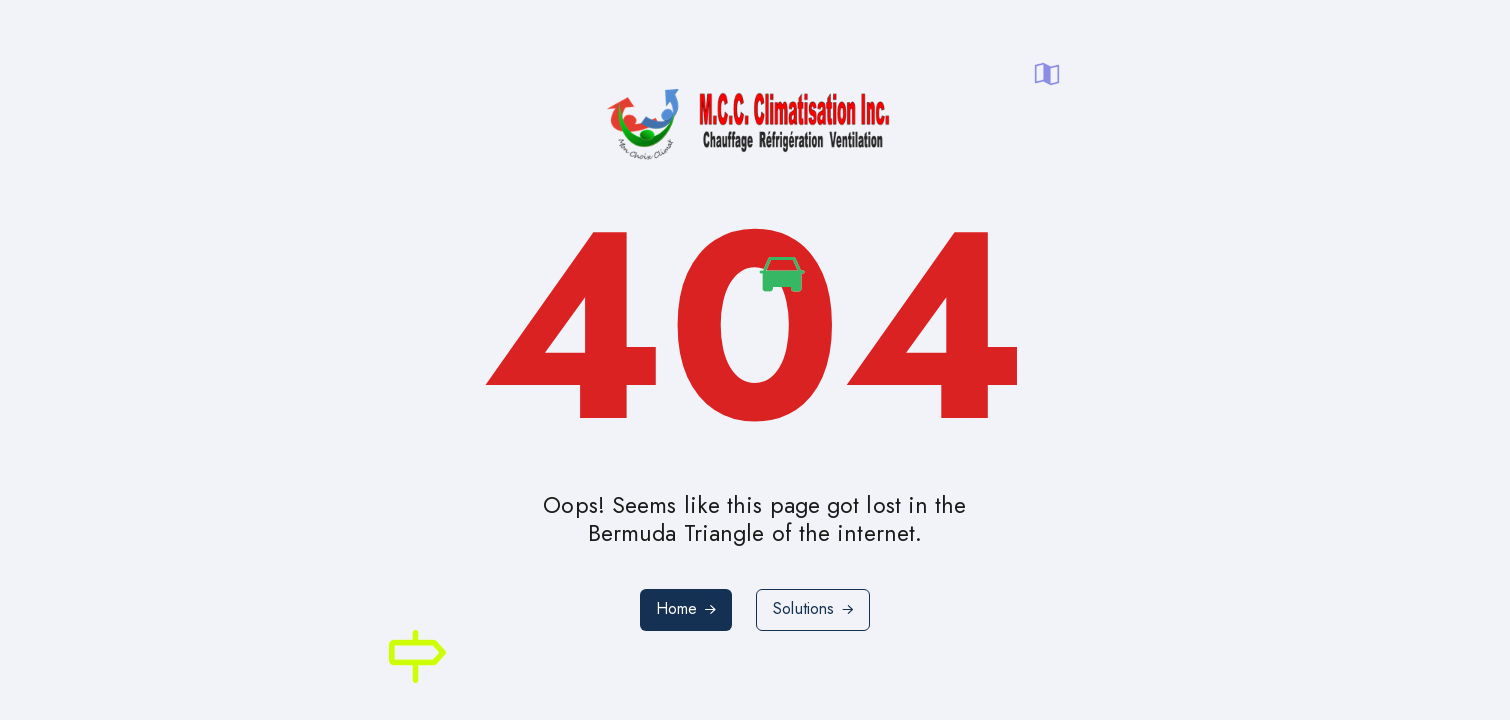 The image size is (1510, 720). Describe the element at coordinates (1047, 74) in the screenshot. I see `open map view` at that location.